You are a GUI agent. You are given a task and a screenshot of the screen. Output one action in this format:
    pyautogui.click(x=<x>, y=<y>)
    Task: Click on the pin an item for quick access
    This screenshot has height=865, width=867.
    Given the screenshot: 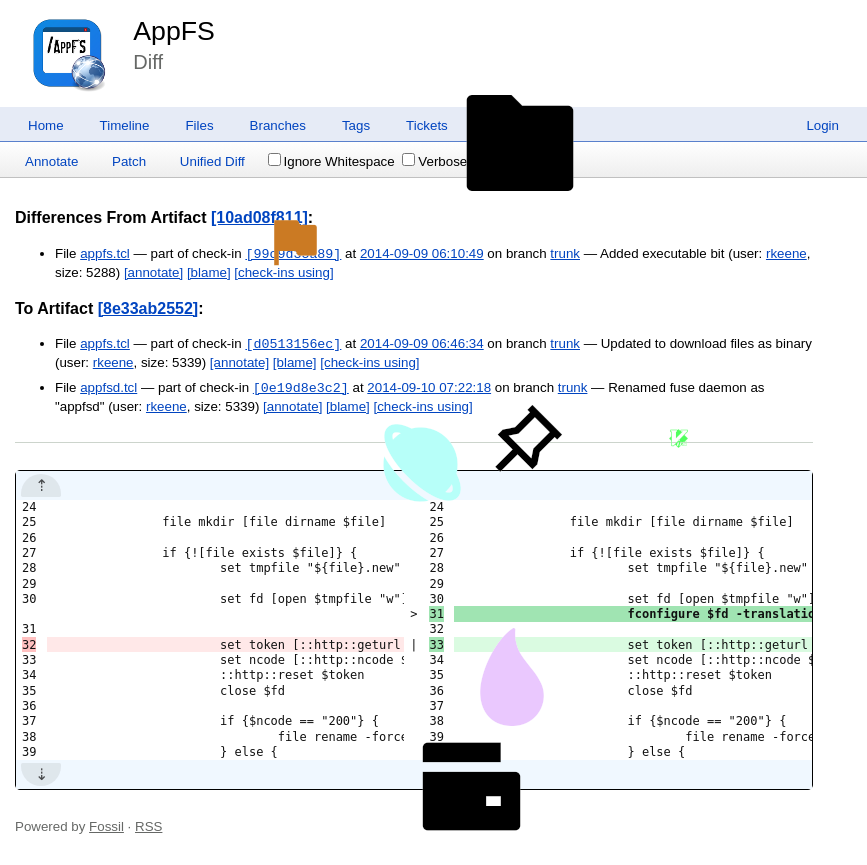 What is the action you would take?
    pyautogui.click(x=526, y=441)
    